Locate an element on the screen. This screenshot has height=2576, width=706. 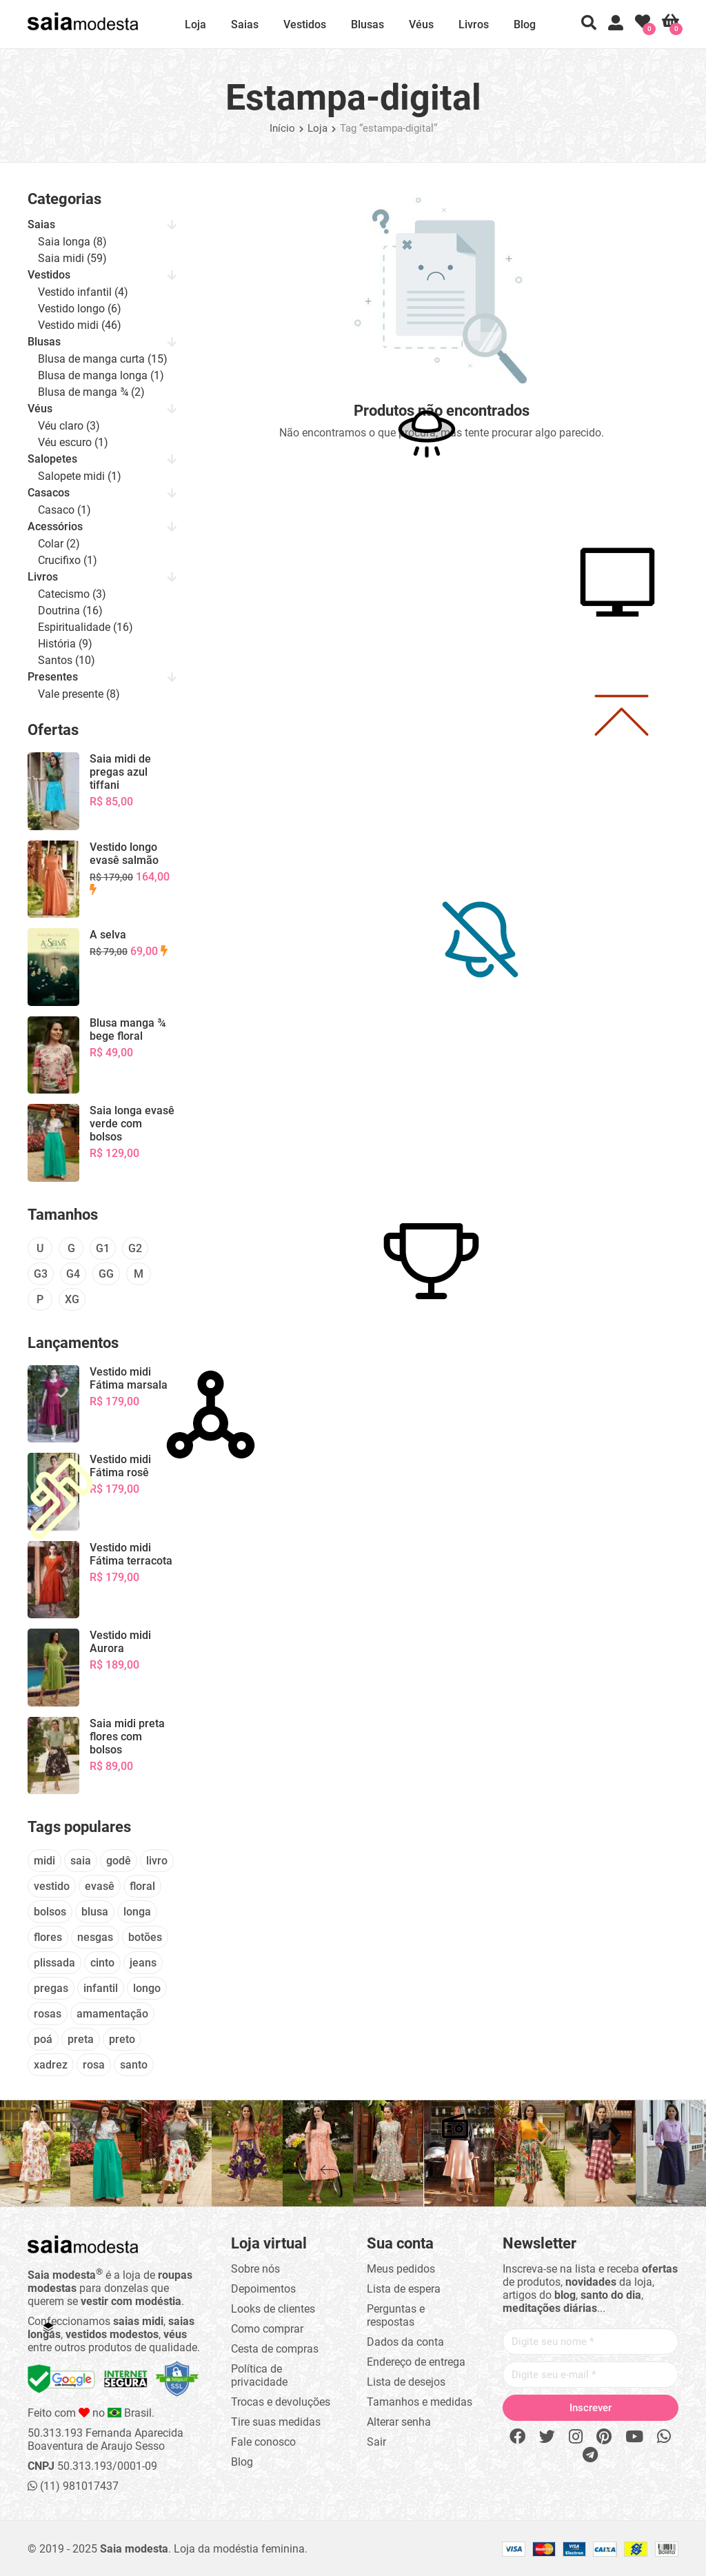
collapse content to top is located at coordinates (621, 714).